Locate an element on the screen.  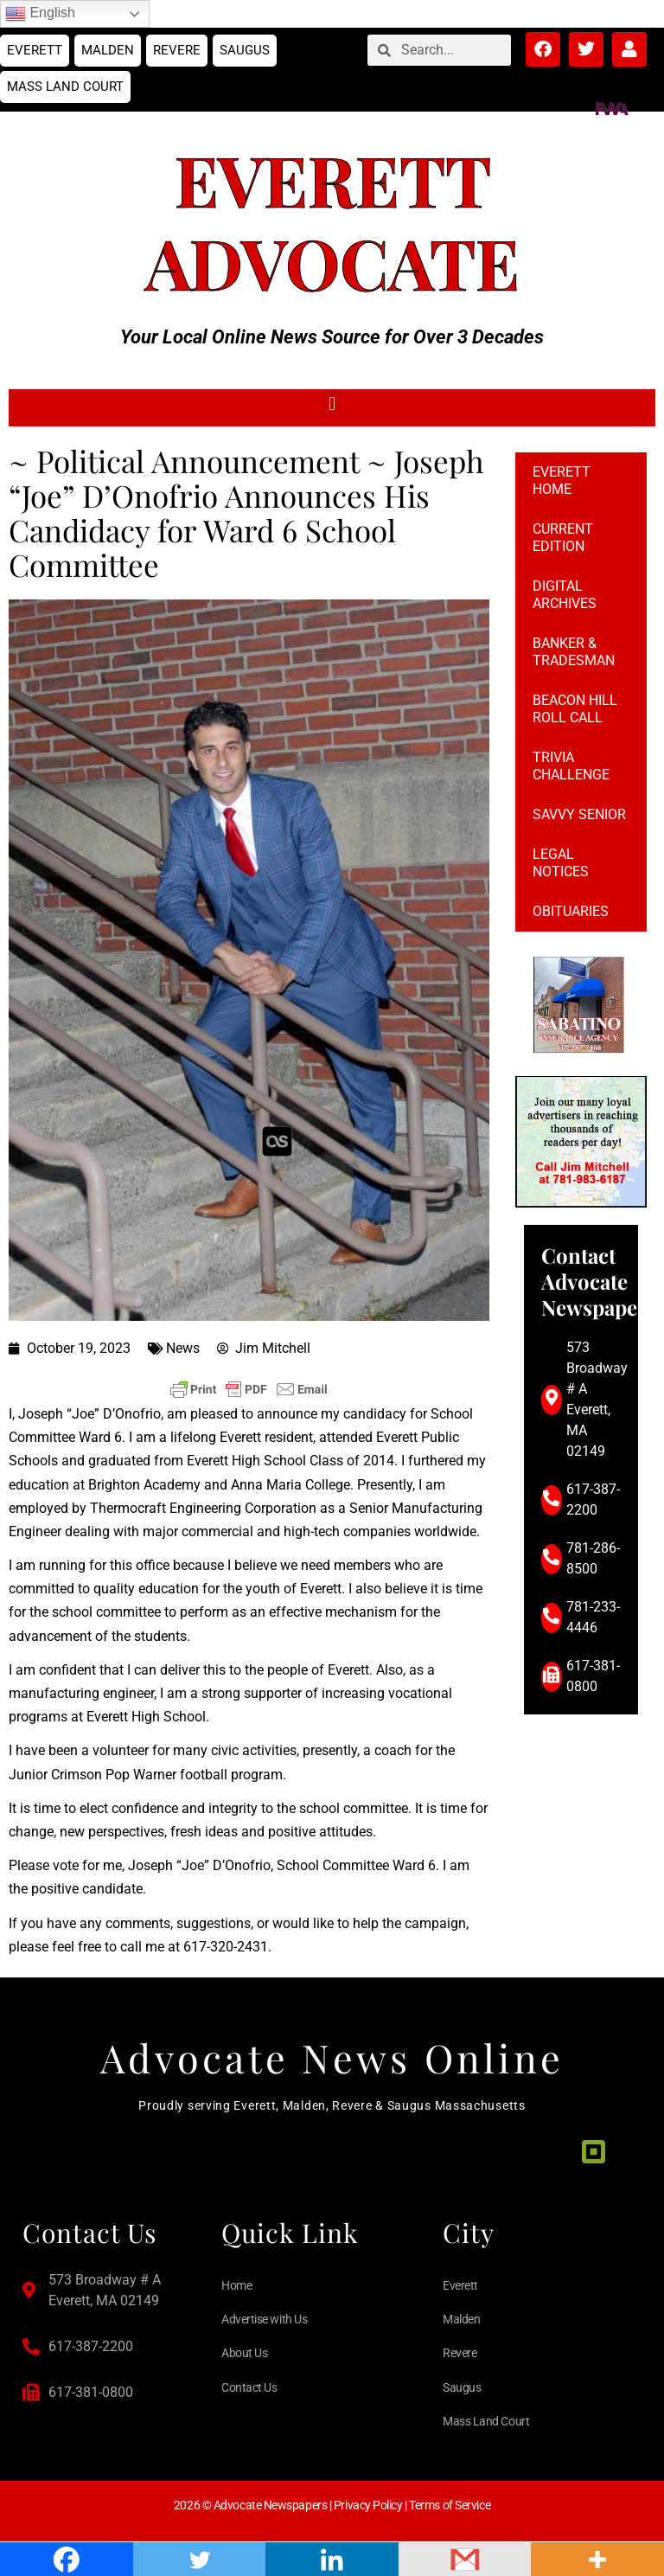
progressive web app logo is located at coordinates (612, 109).